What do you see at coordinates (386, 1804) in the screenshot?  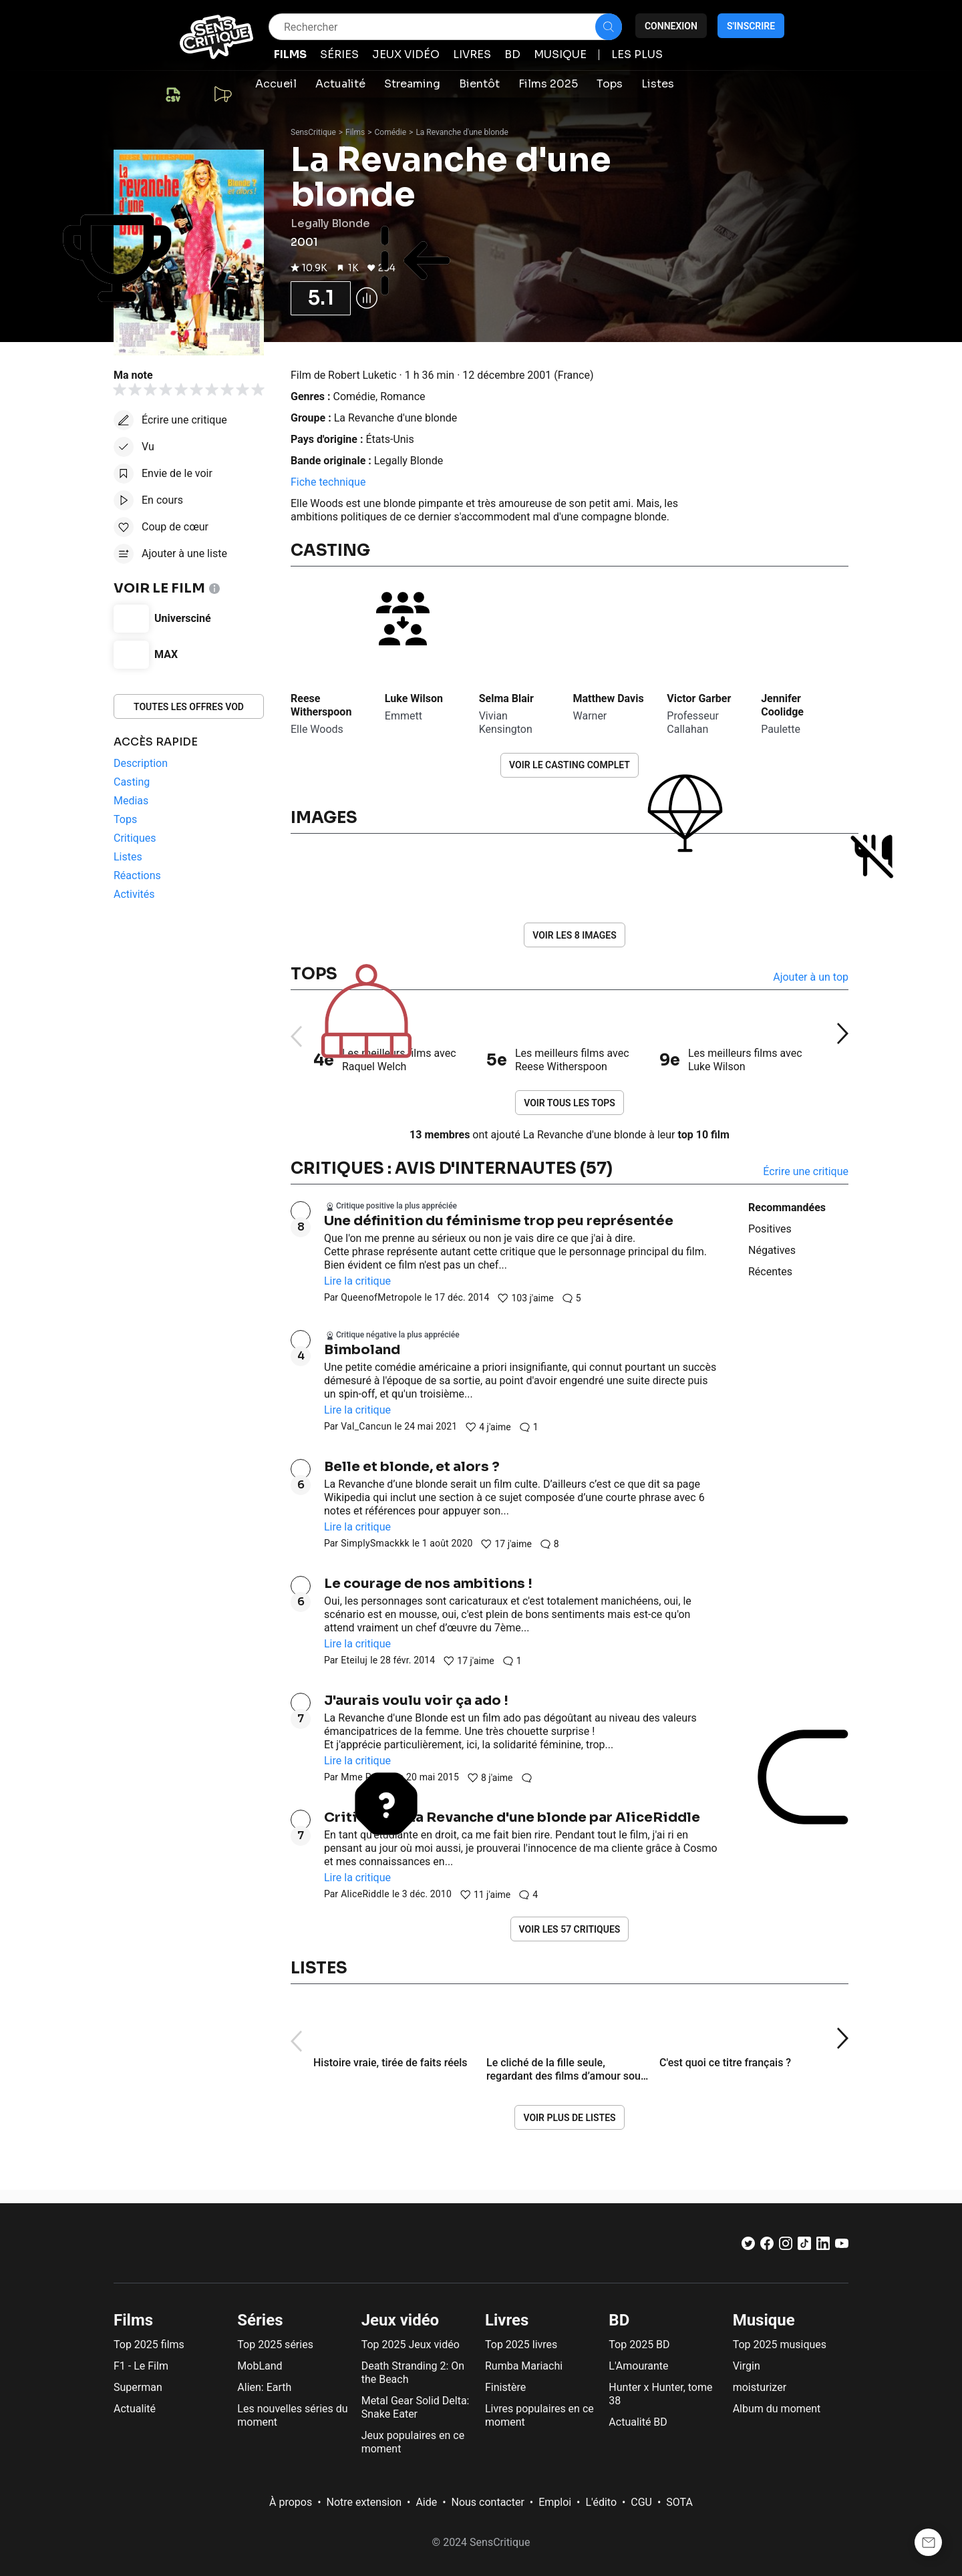 I see `access help or support options` at bounding box center [386, 1804].